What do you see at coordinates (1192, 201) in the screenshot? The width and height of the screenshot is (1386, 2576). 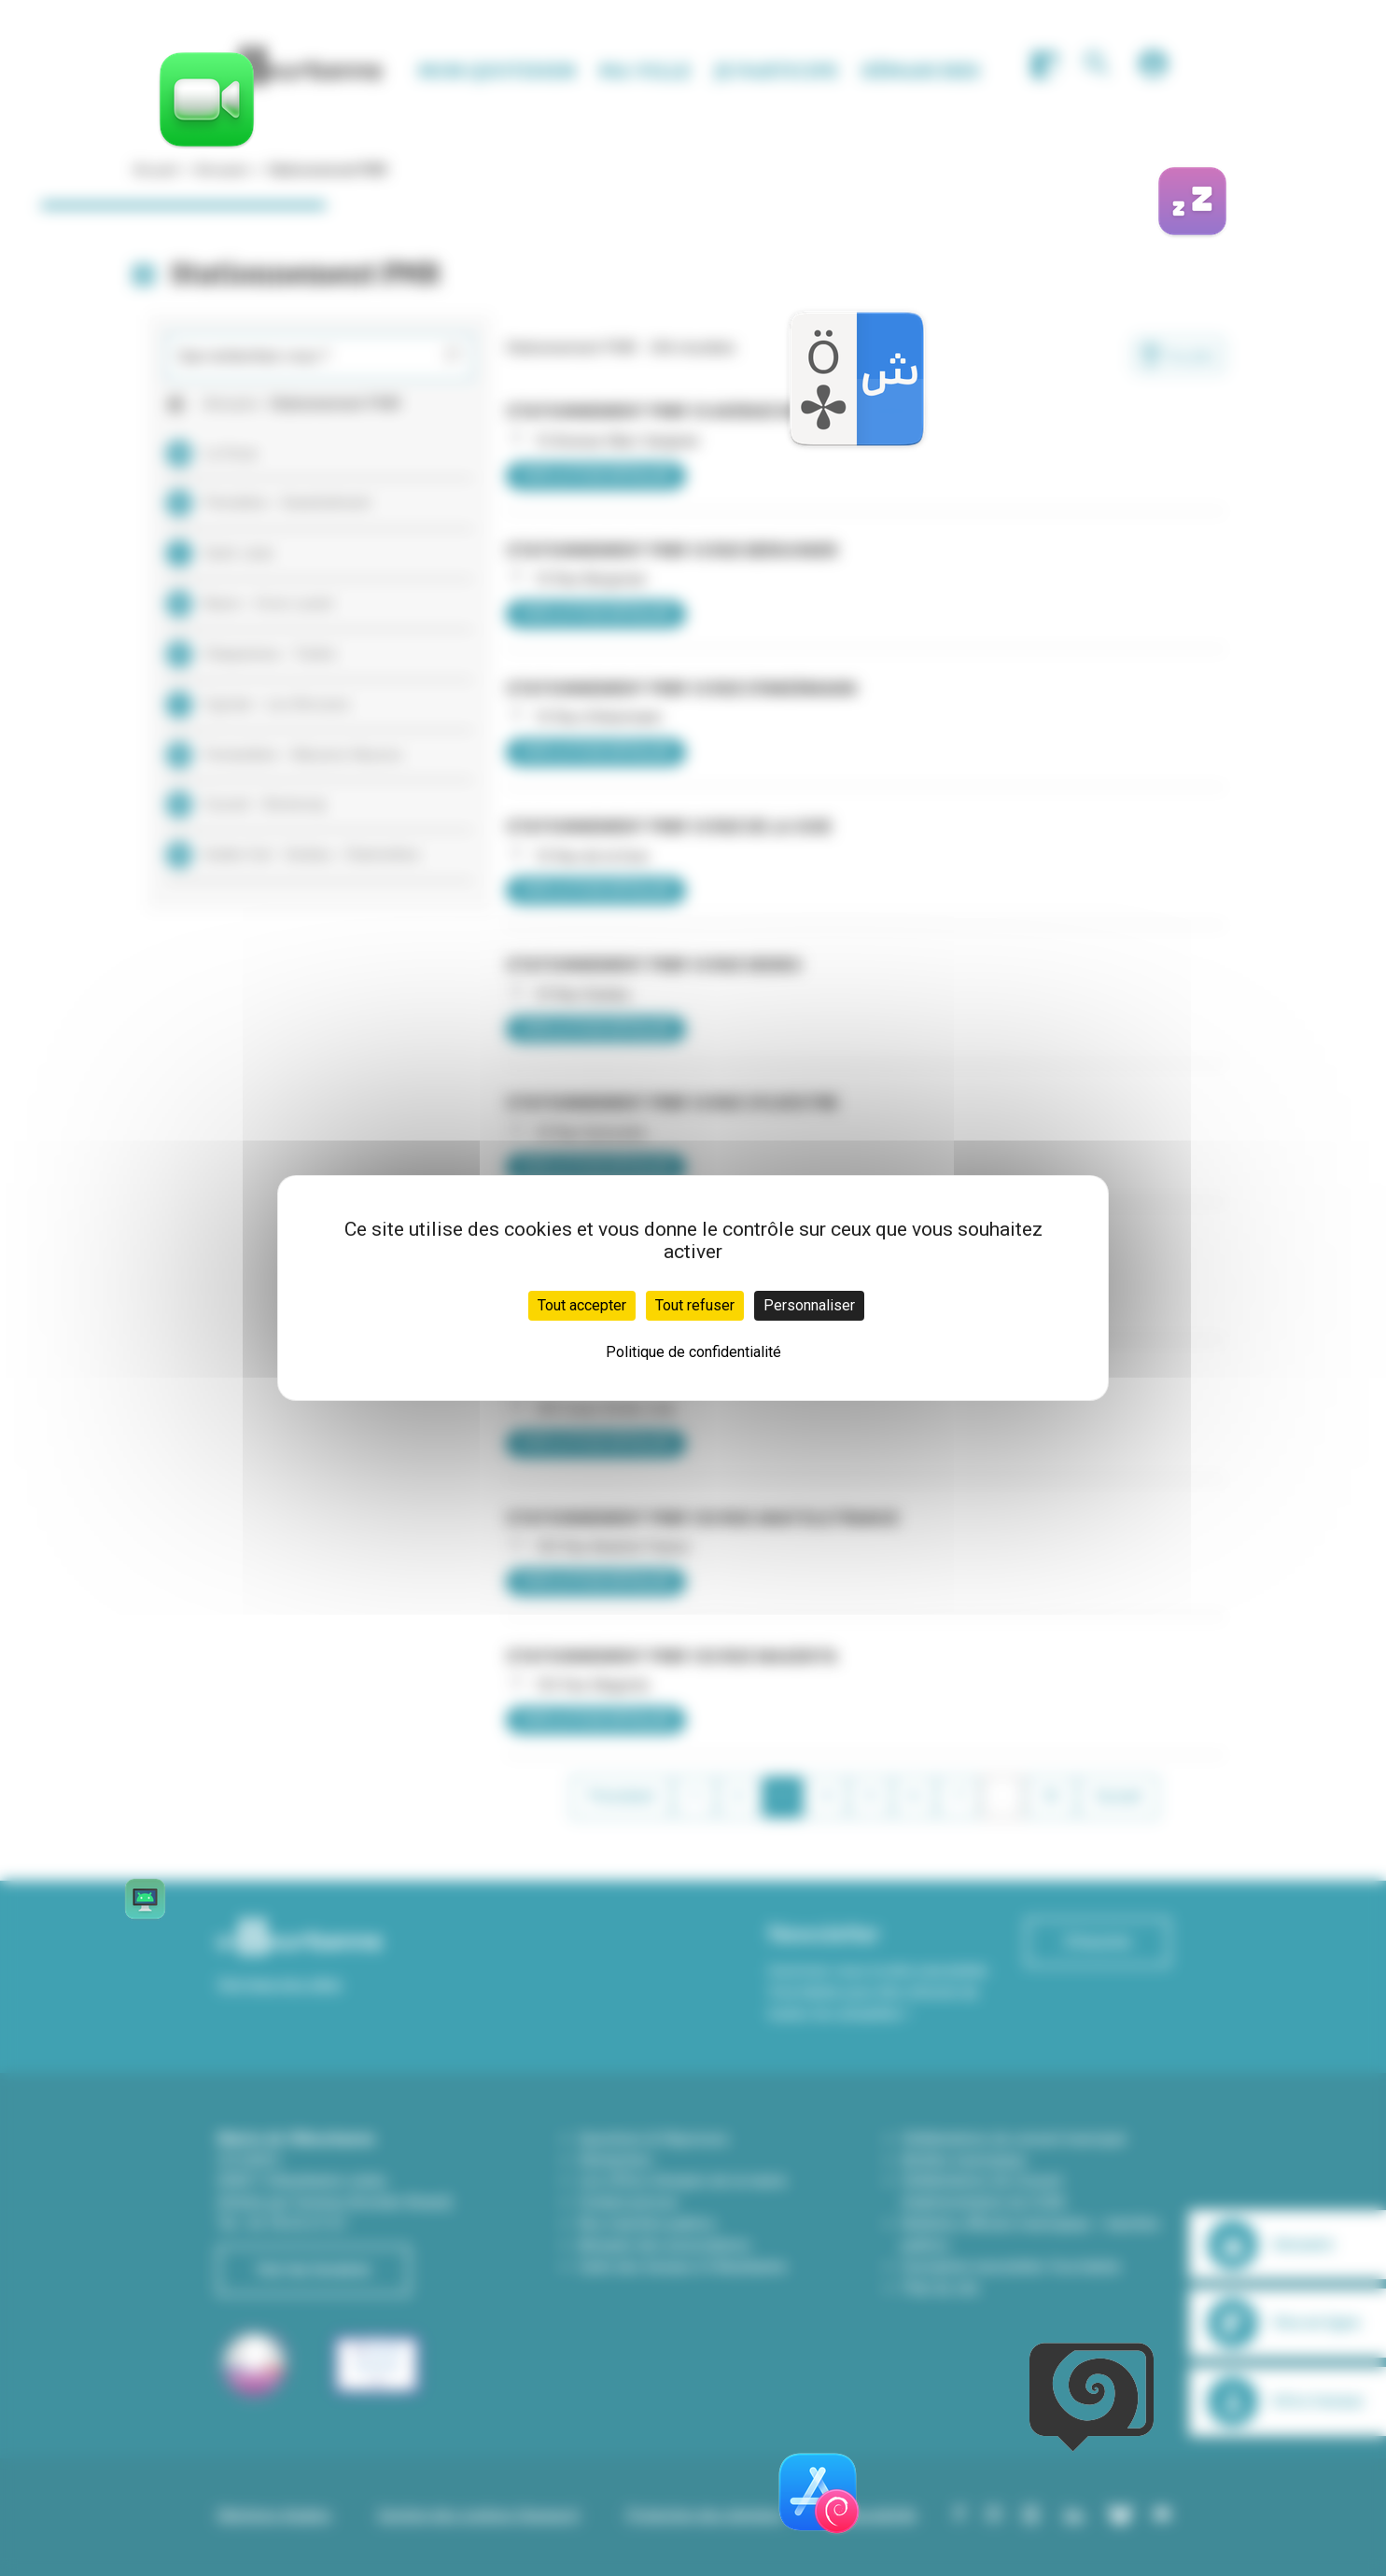 I see `put your mac into hibernate or sleep mode` at bounding box center [1192, 201].